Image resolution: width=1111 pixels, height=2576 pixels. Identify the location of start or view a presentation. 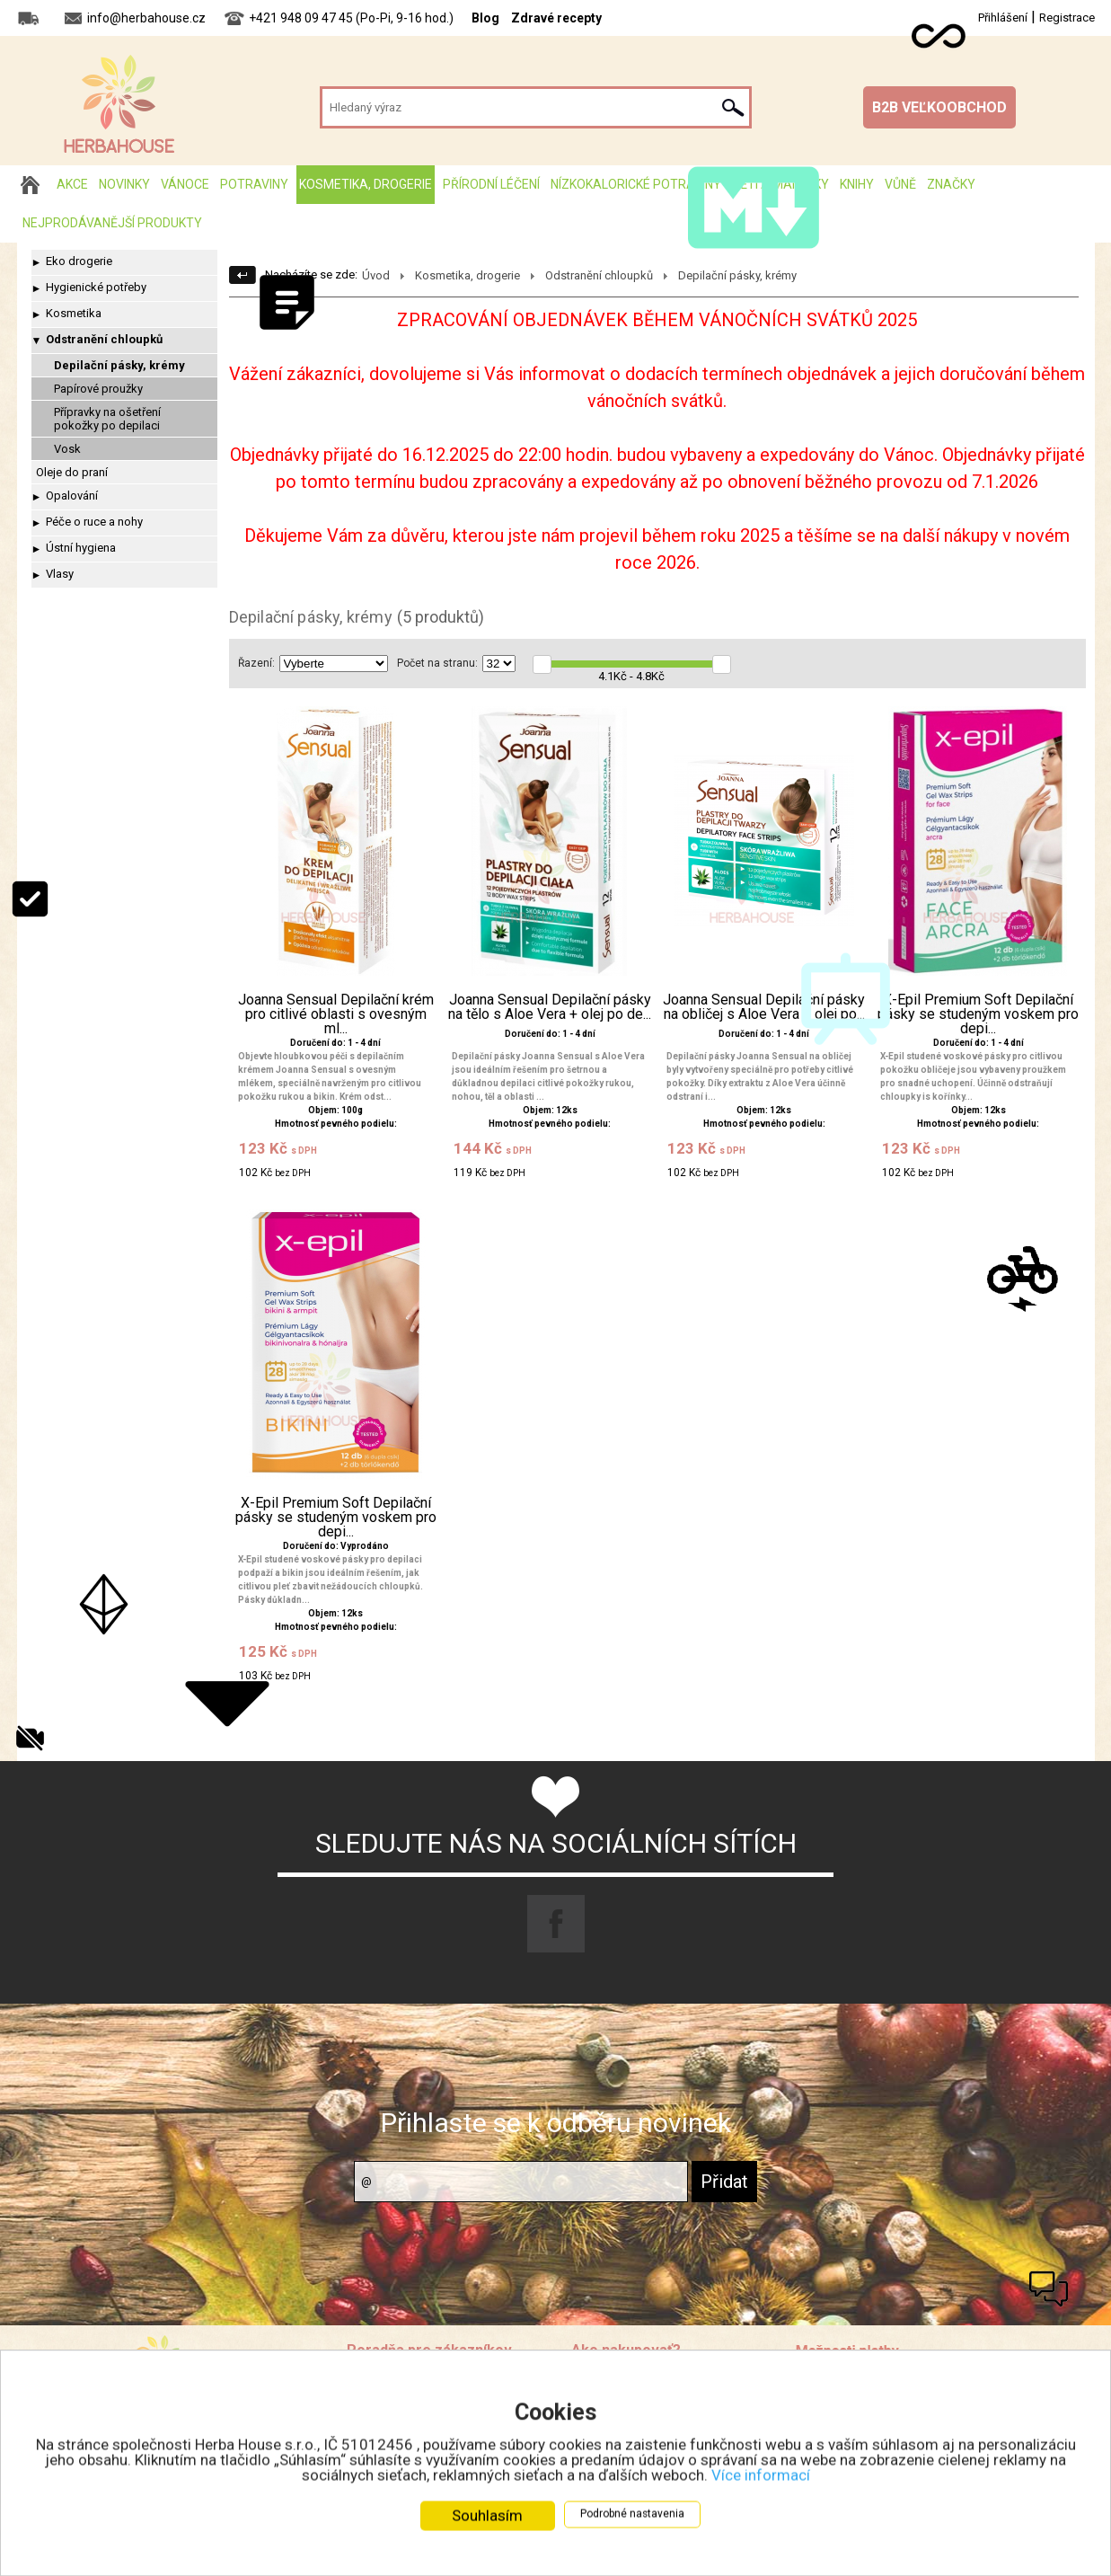
(845, 1000).